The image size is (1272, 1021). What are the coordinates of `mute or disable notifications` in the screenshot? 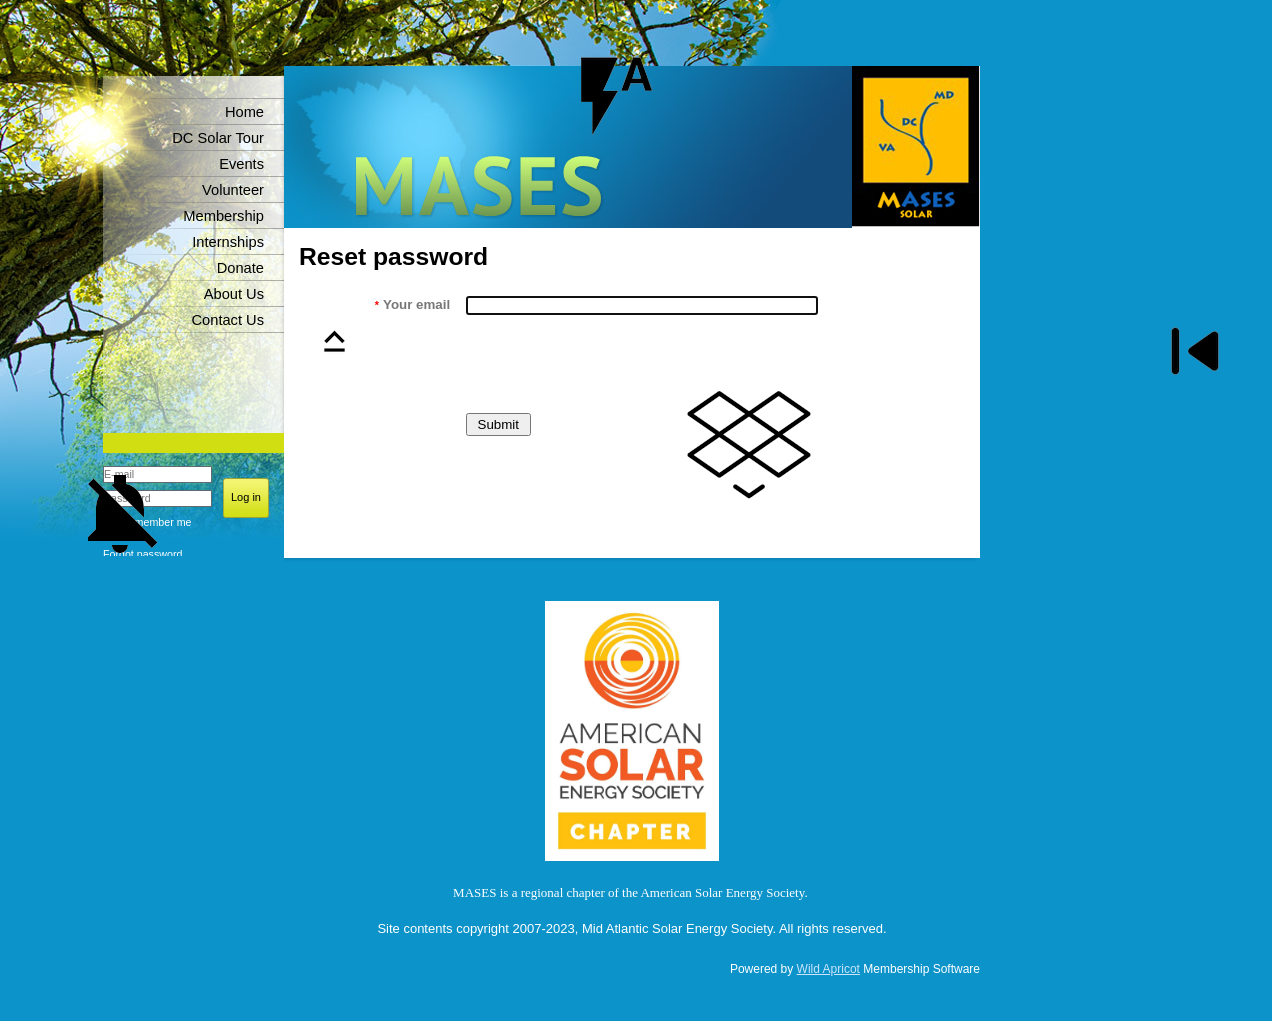 It's located at (120, 513).